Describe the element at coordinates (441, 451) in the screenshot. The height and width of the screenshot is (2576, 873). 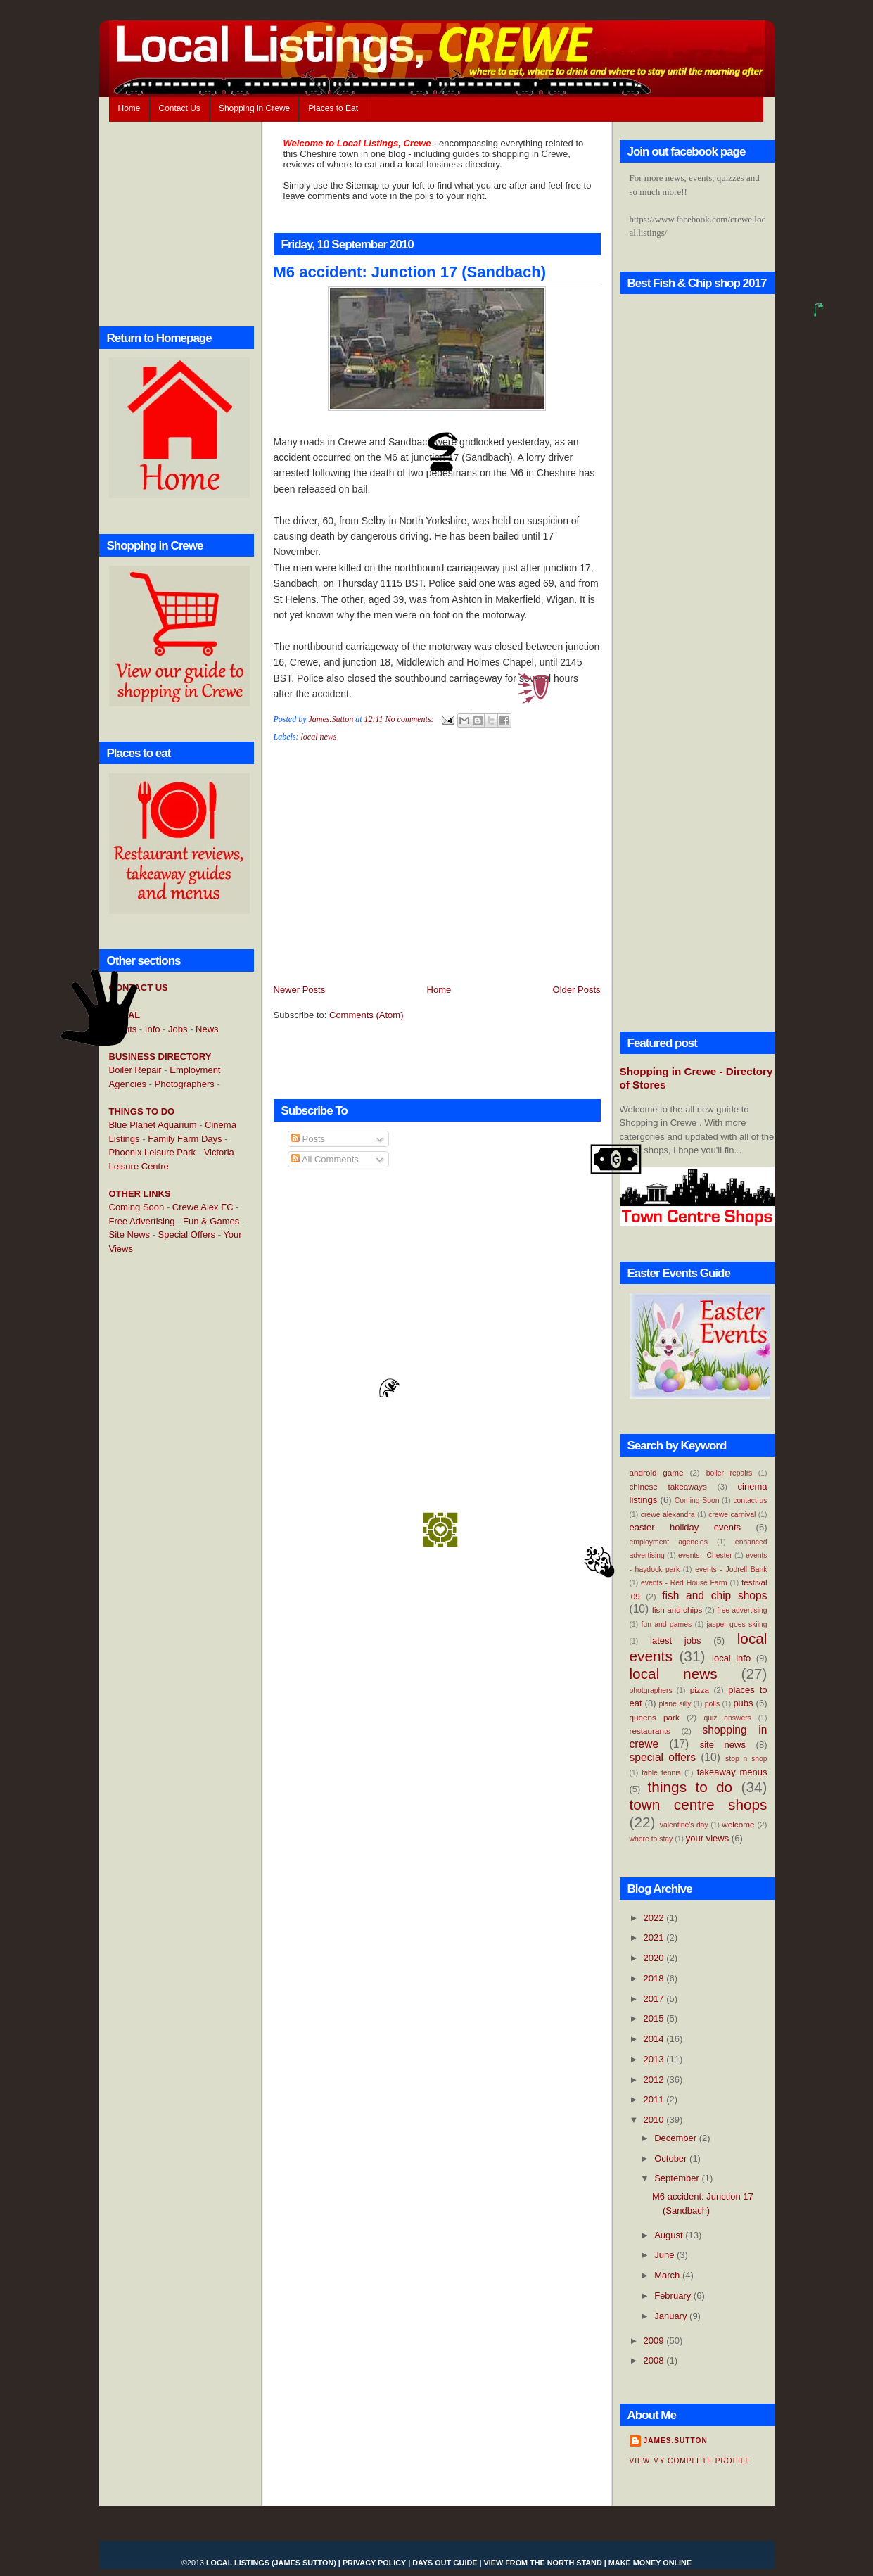
I see `access potion or alchemy inventory` at that location.